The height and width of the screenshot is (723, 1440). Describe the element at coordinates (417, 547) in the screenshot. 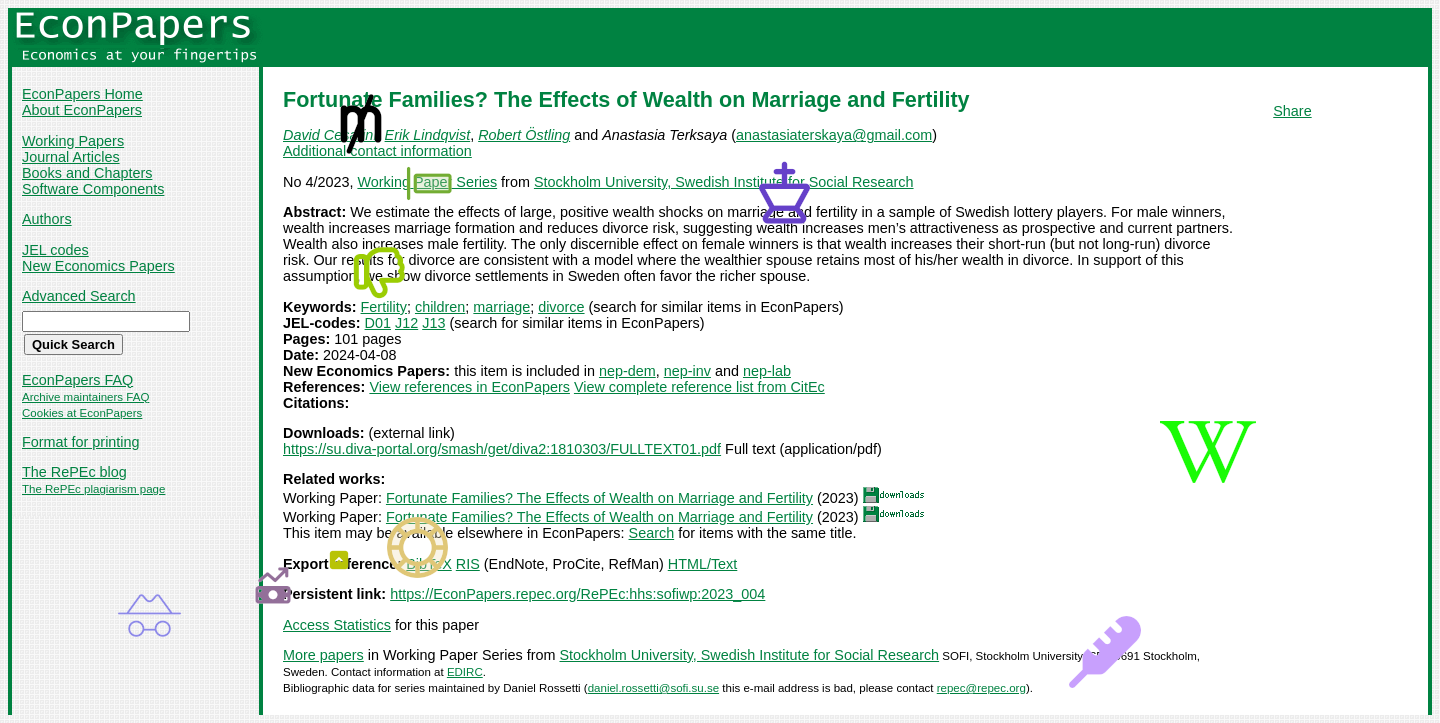

I see `access casino or gambling games` at that location.